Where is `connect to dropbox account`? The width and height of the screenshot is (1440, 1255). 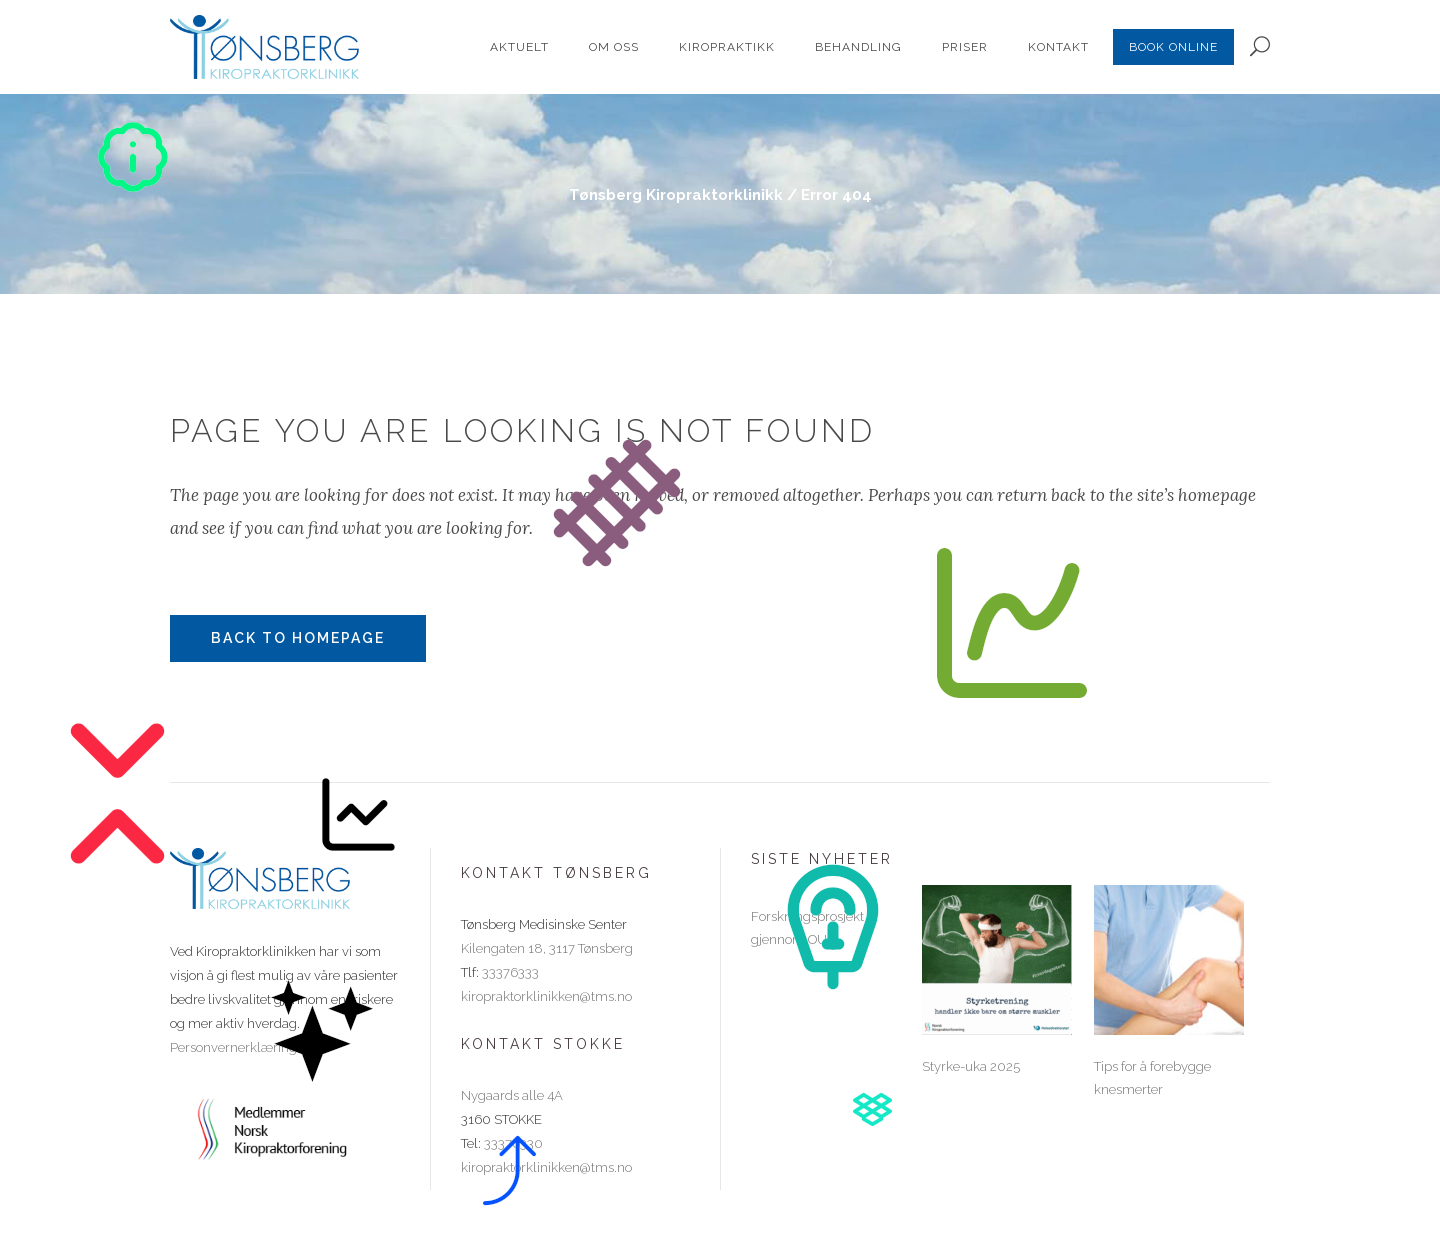
connect to dropbox account is located at coordinates (872, 1108).